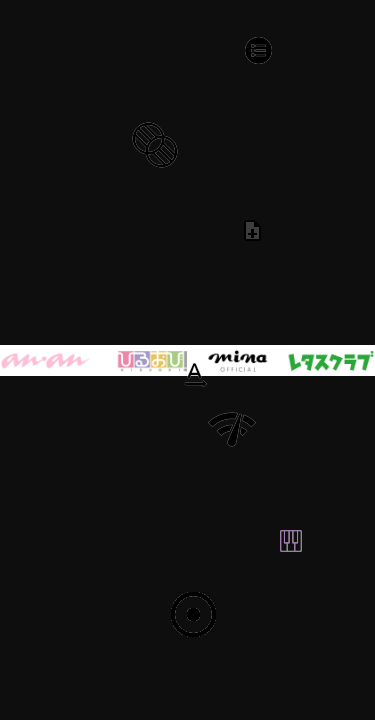  I want to click on adjust image or display settings, so click(193, 614).